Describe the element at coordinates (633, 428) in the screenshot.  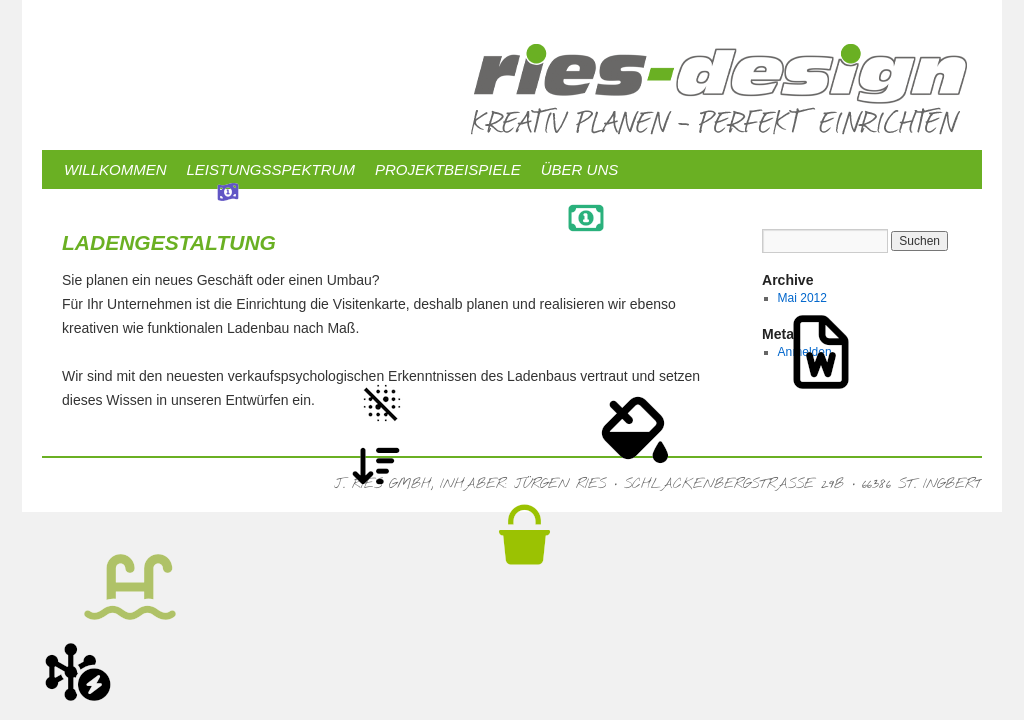
I see `fill an area with color` at that location.